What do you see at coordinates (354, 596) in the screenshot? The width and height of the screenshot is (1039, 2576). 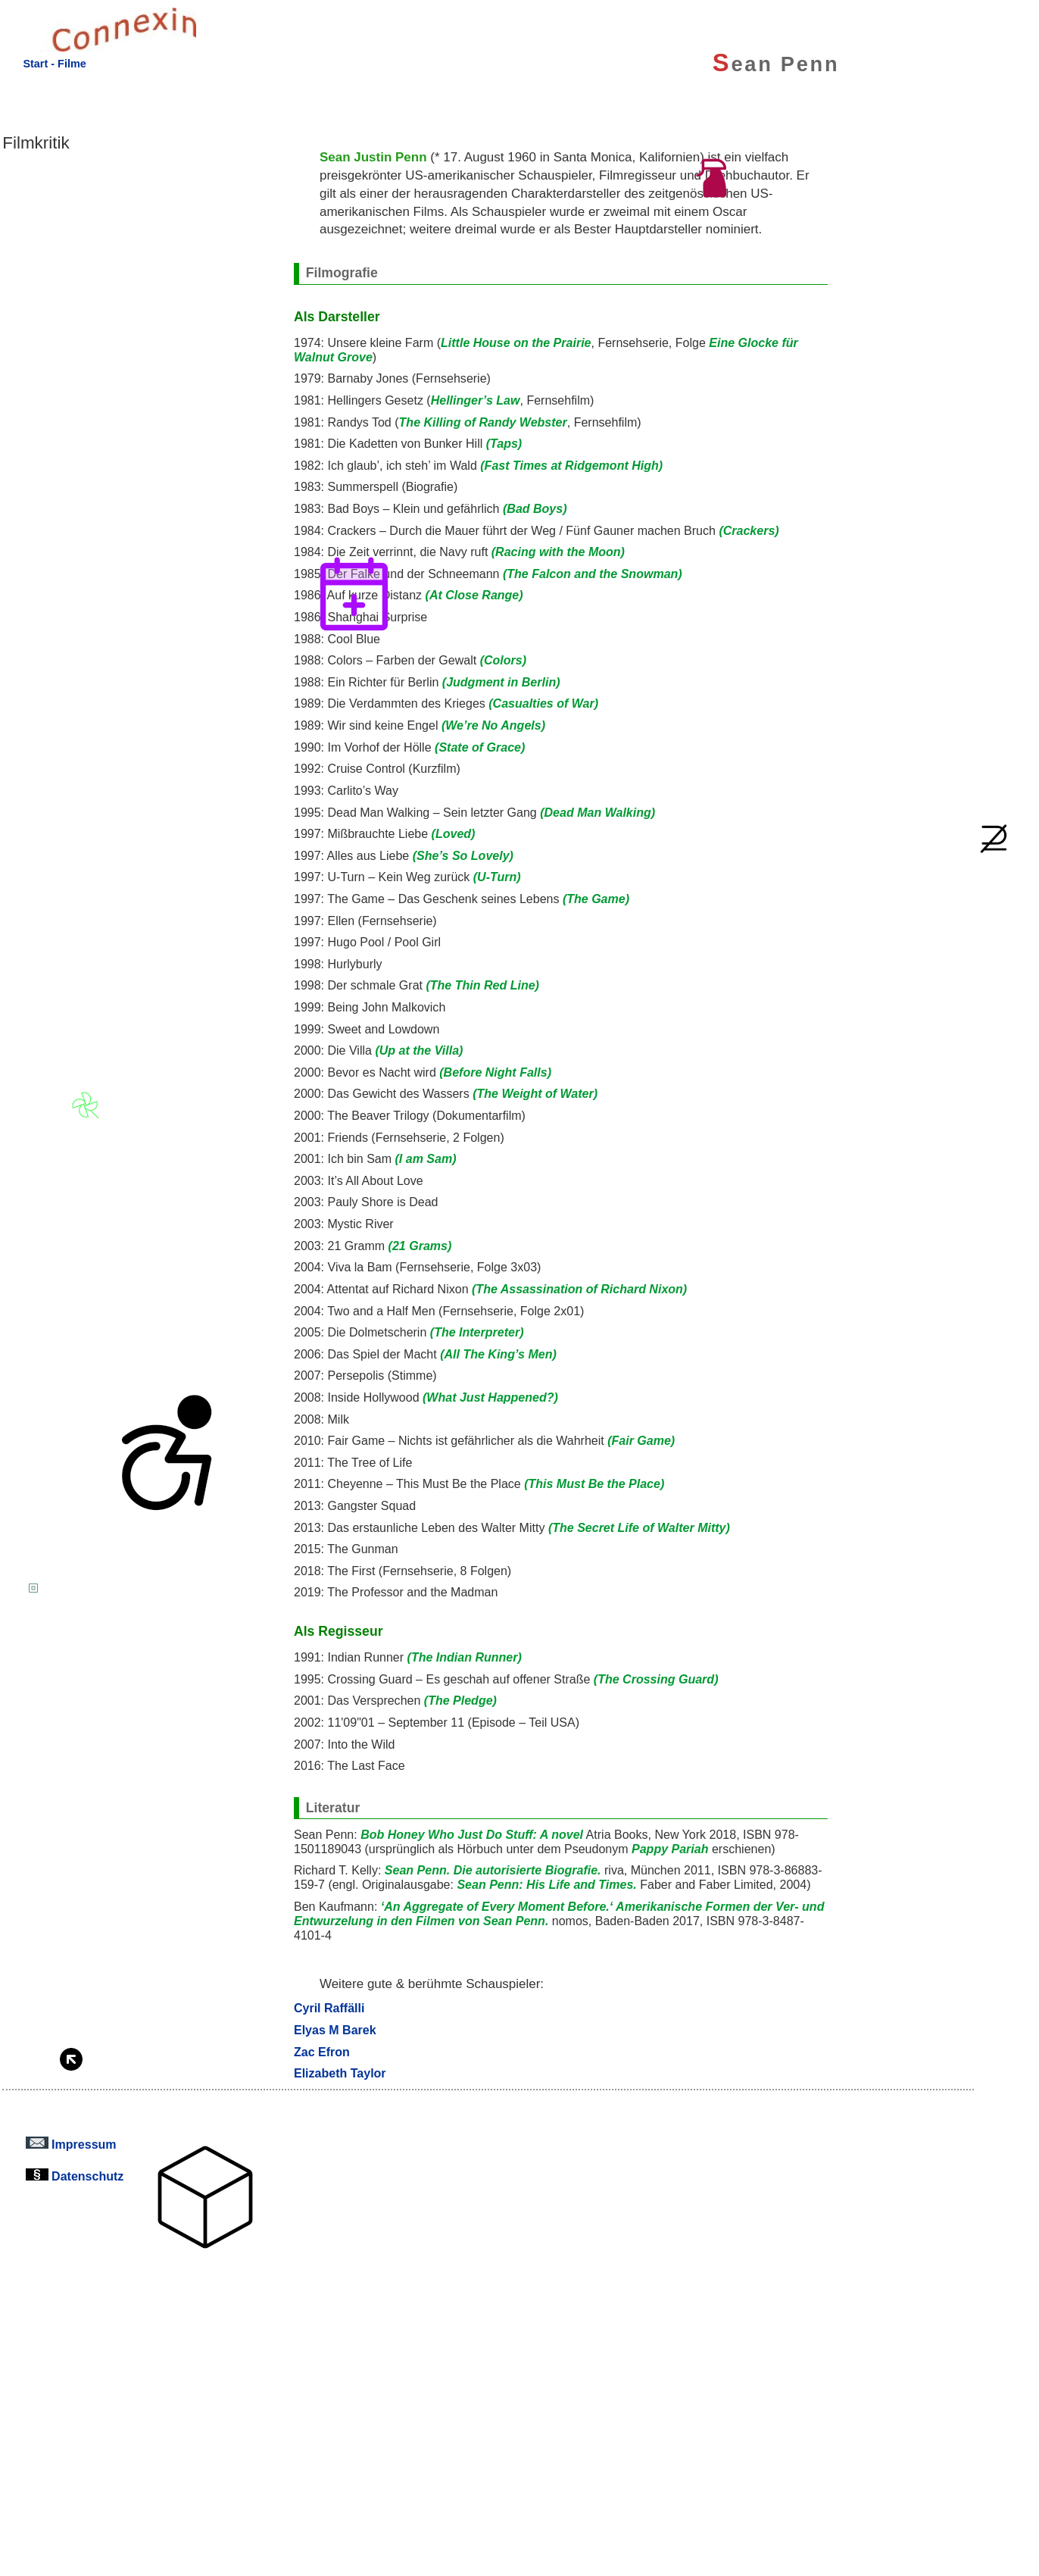 I see `add a new event to your calendar` at bounding box center [354, 596].